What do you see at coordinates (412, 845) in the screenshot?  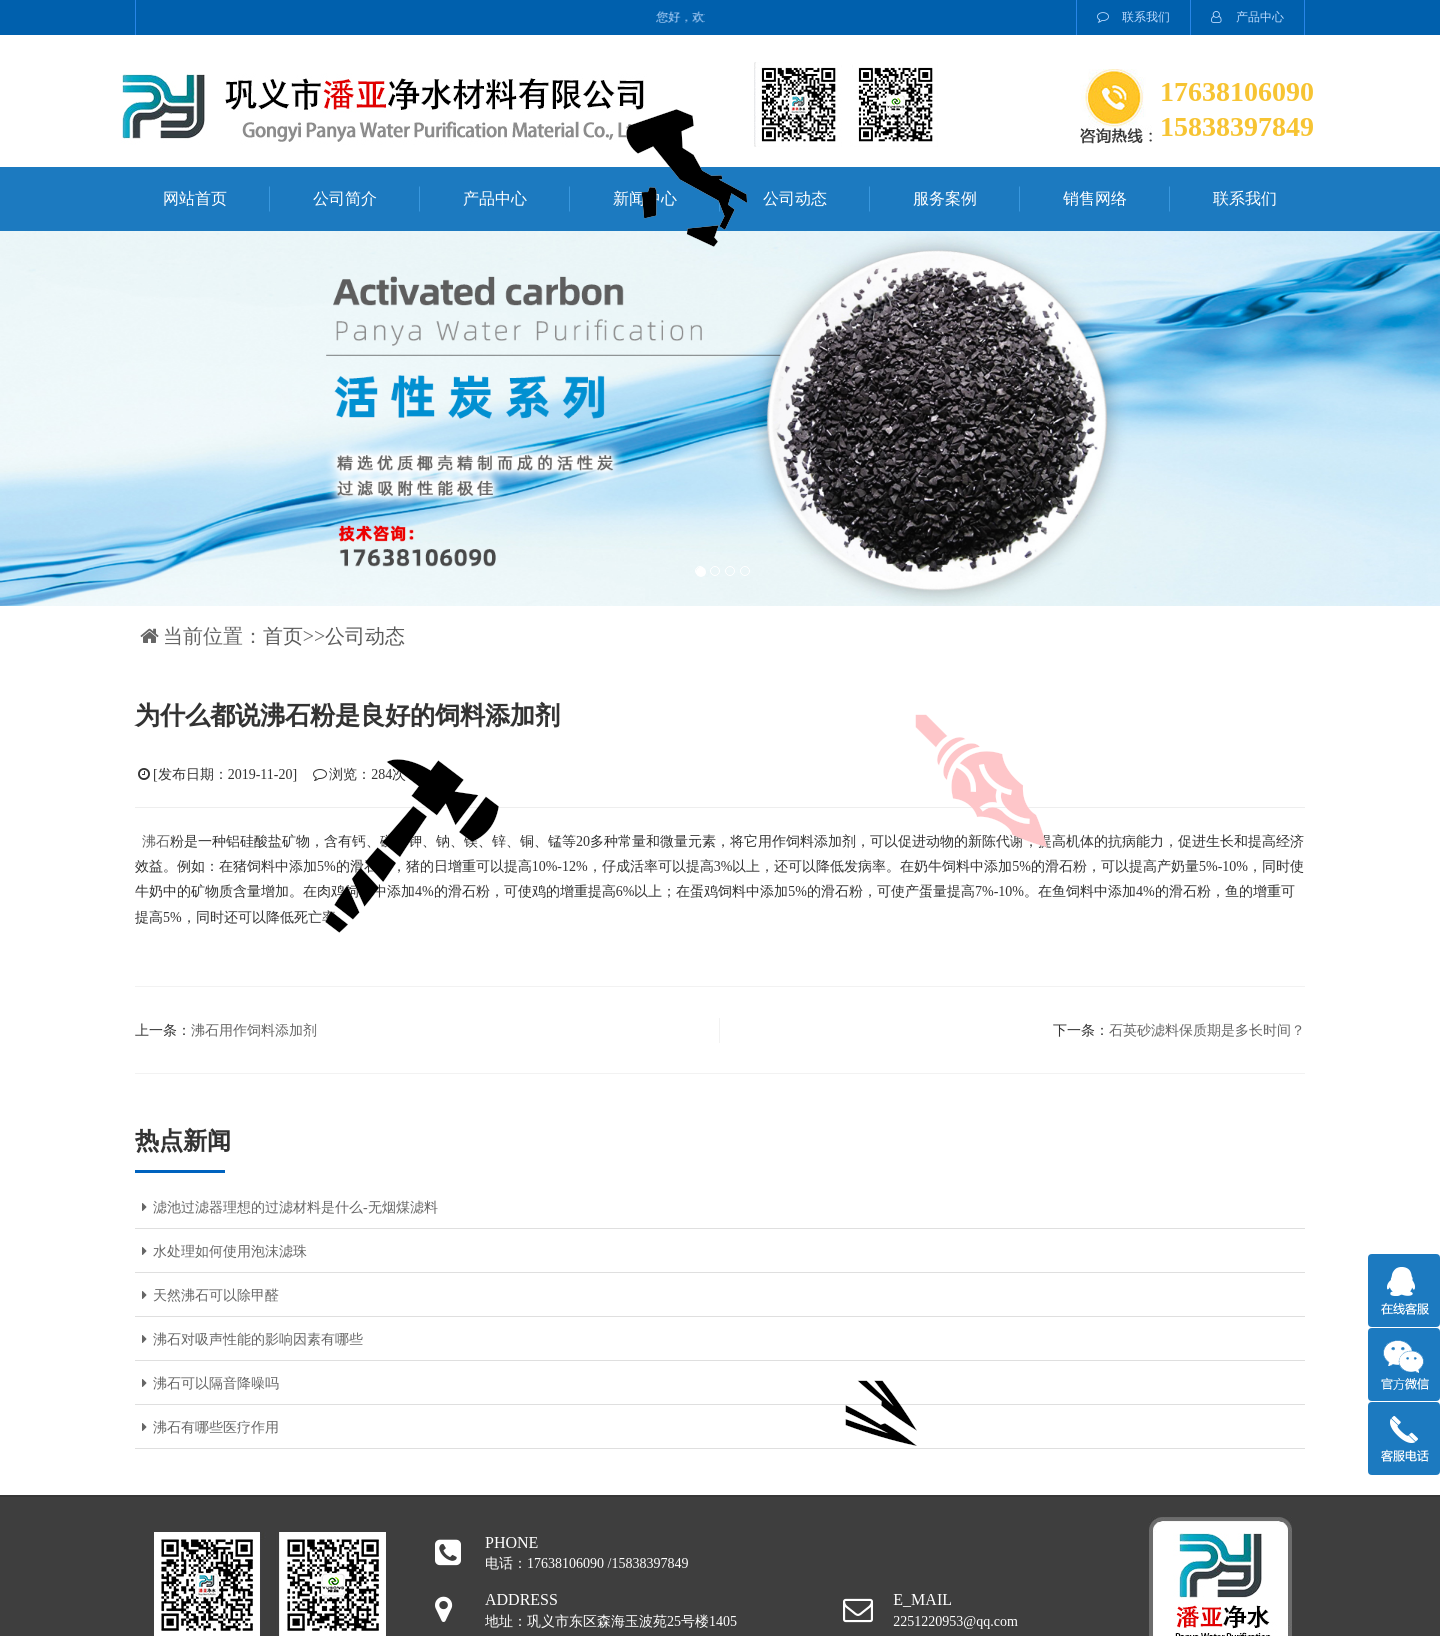 I see `access building or construction tools` at bounding box center [412, 845].